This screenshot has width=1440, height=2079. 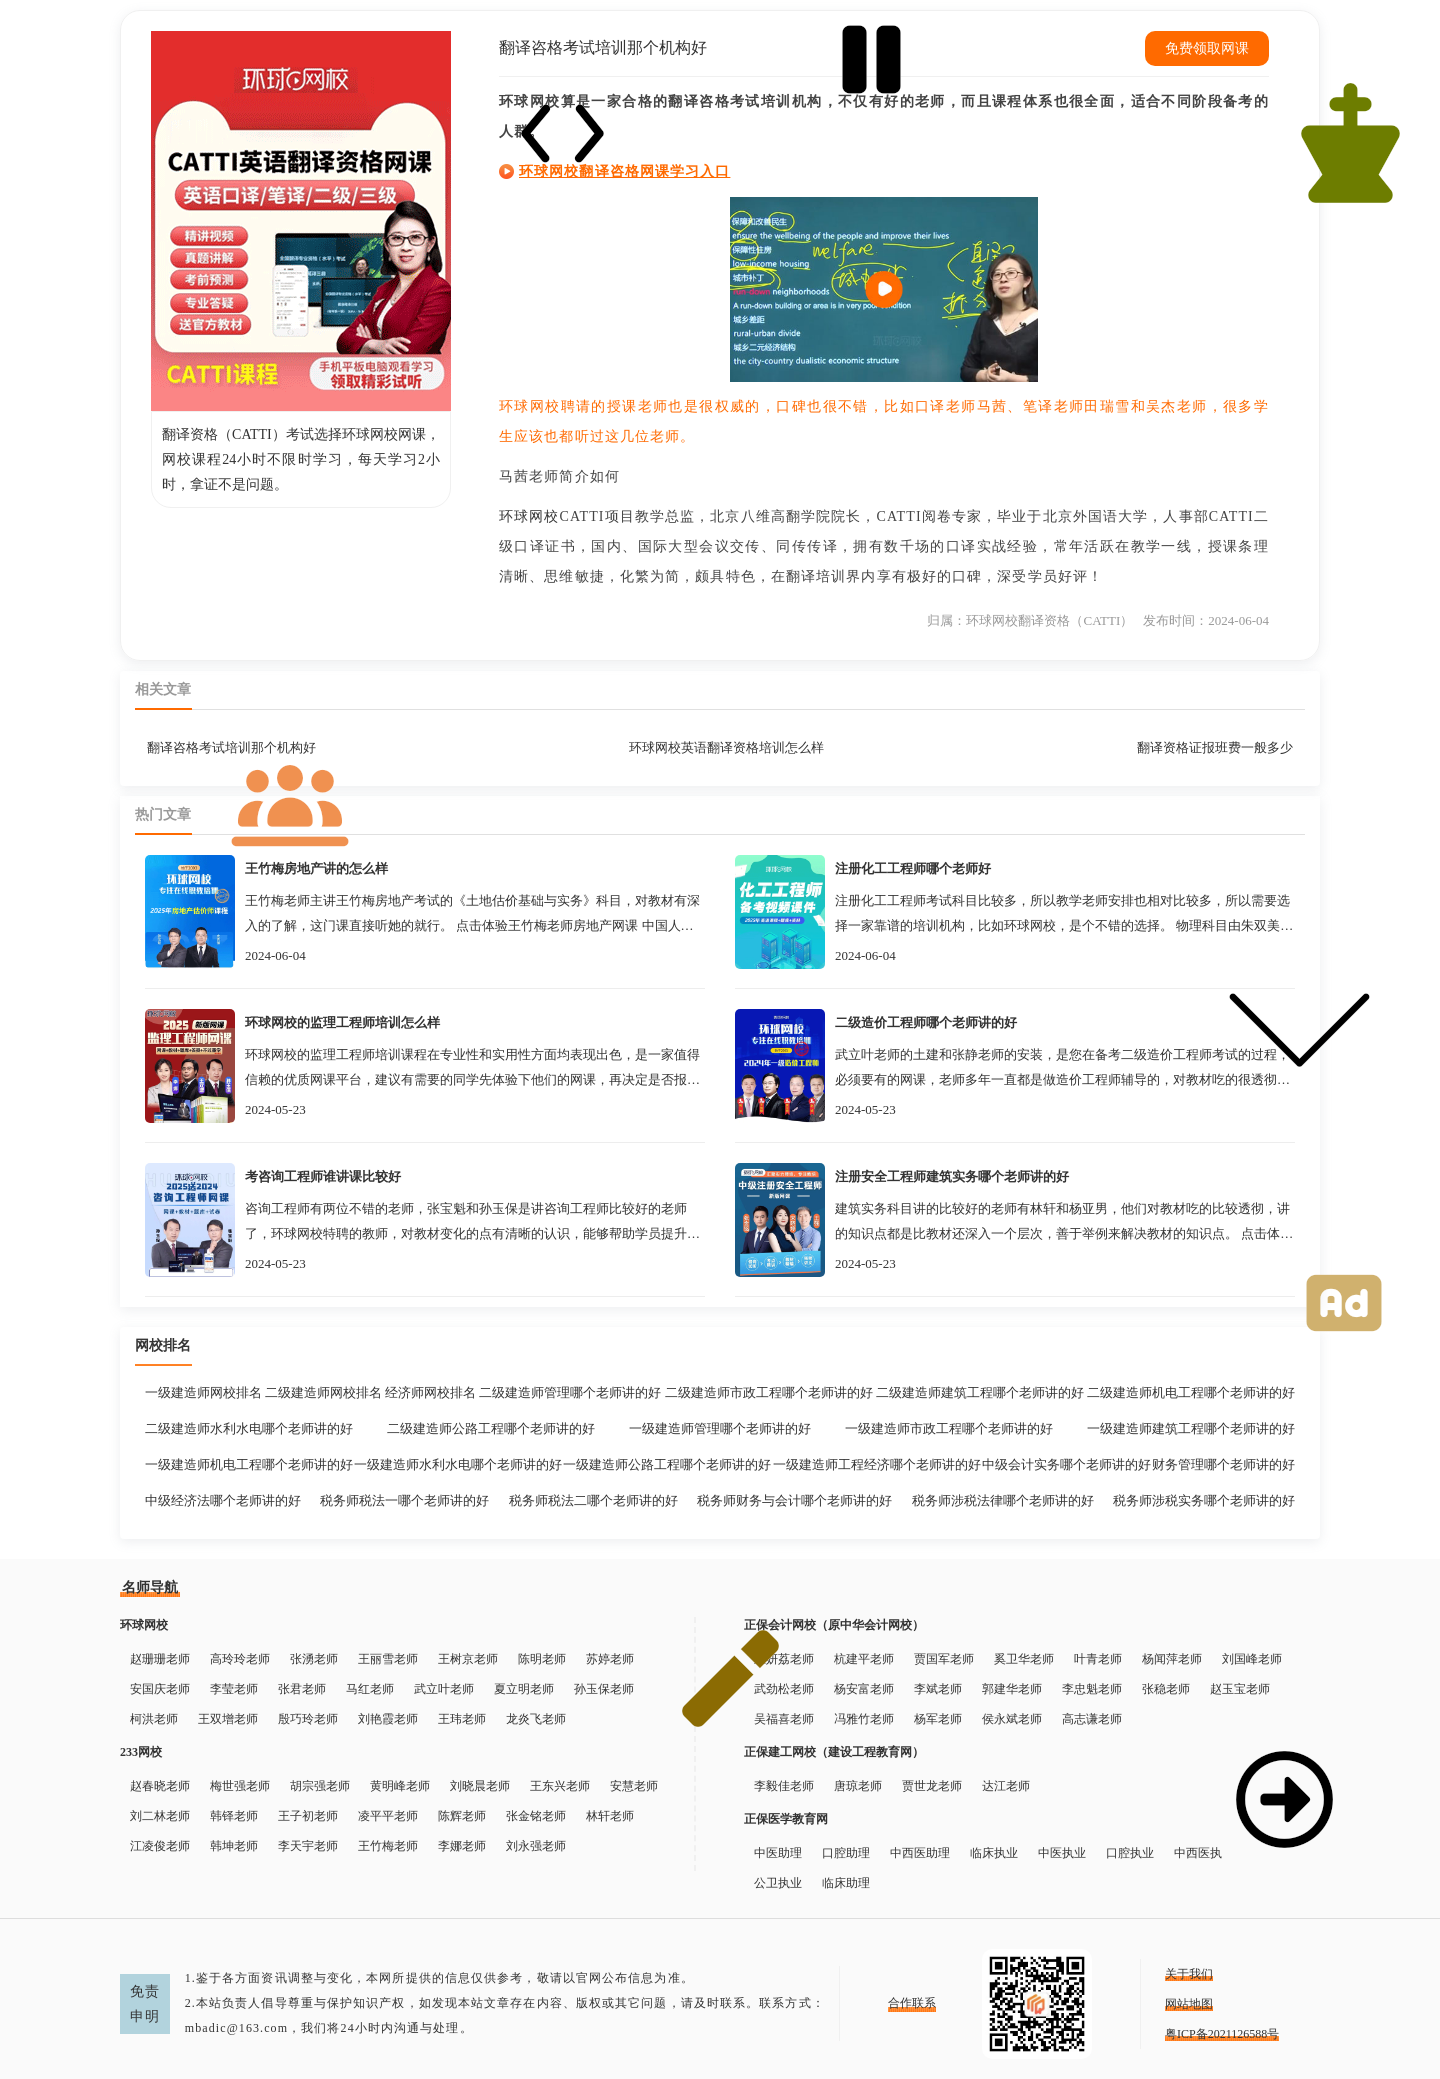 I want to click on view or edit source code, so click(x=562, y=133).